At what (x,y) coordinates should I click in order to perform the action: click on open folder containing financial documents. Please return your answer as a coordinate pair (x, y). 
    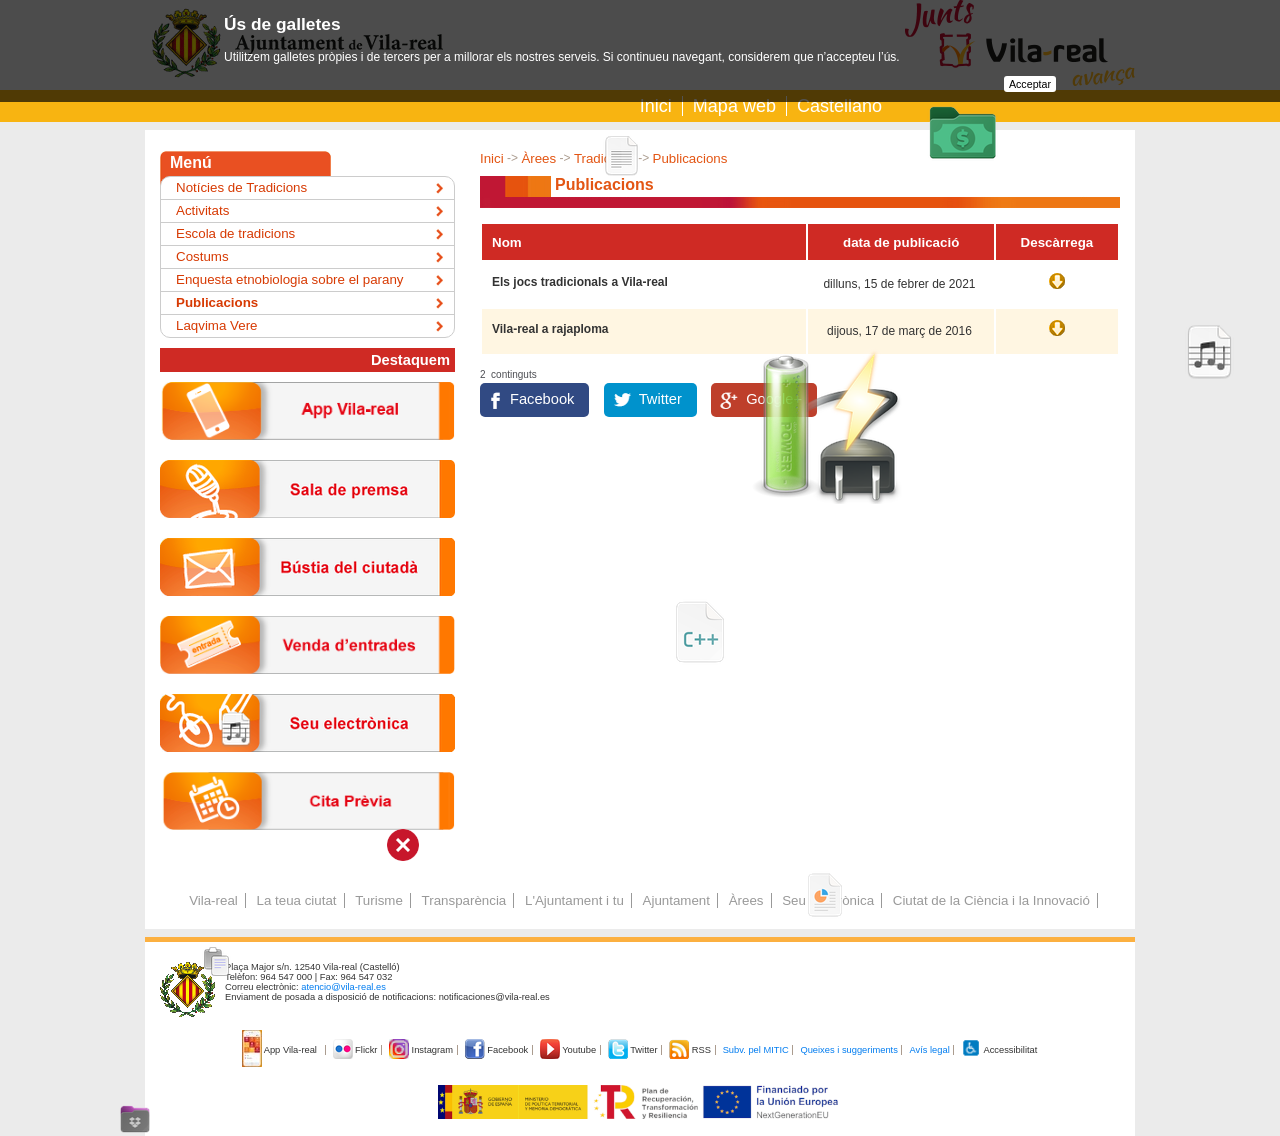
    Looking at the image, I should click on (962, 134).